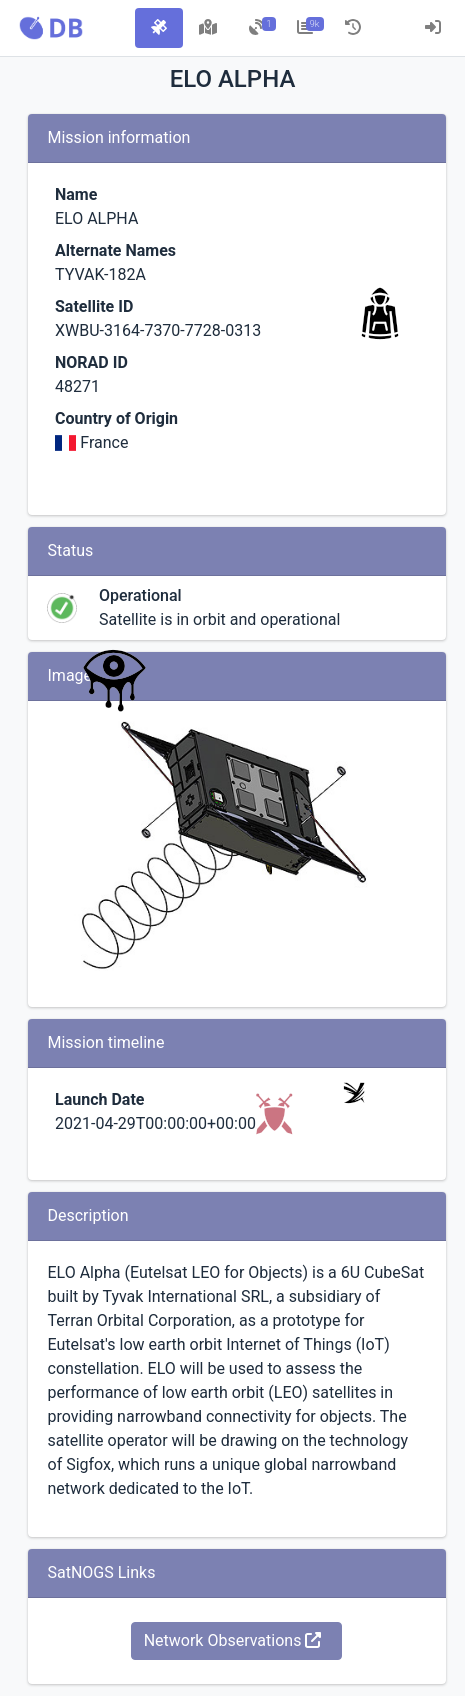  I want to click on indicates wind or air currents intersecting, so click(354, 1093).